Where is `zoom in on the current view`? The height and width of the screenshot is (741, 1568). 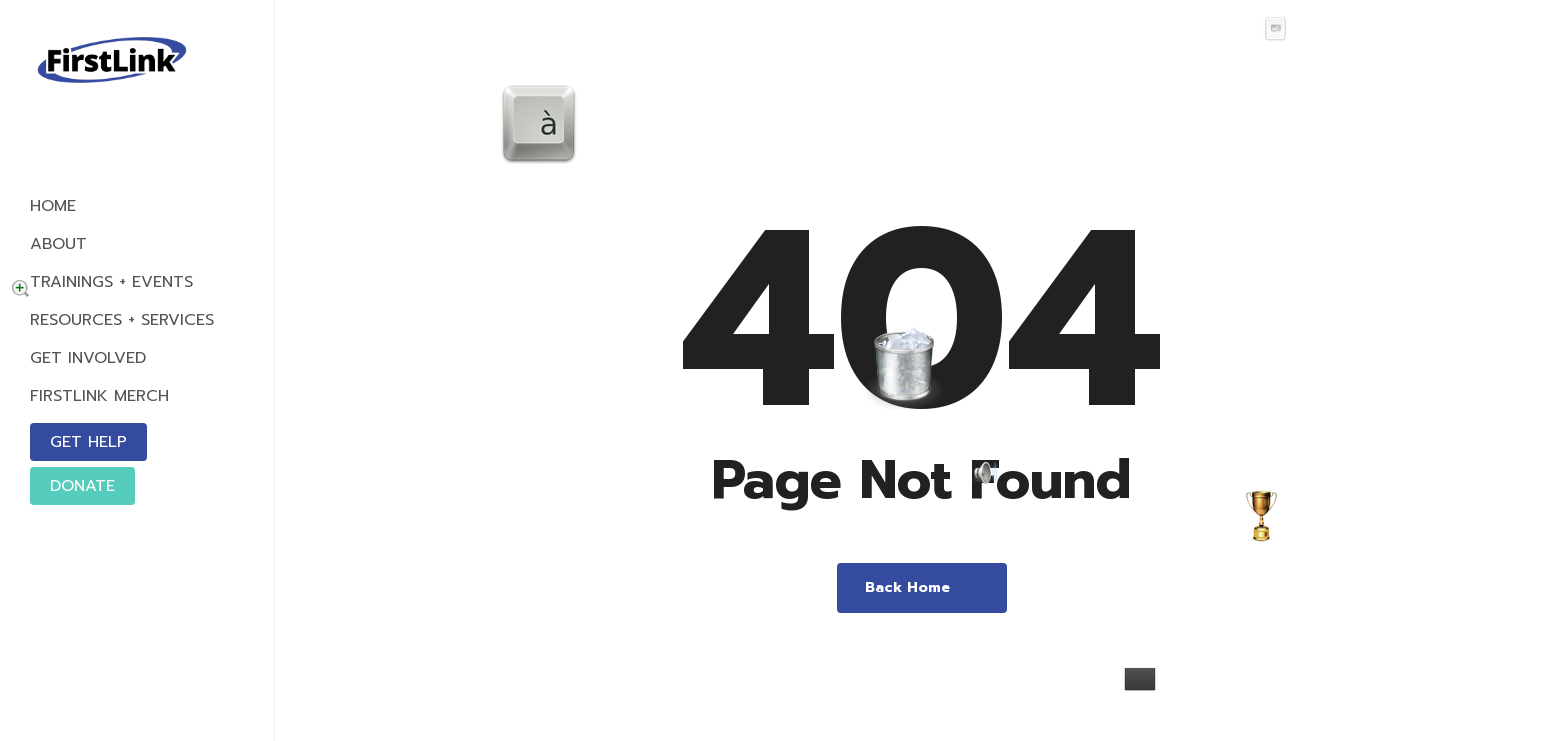
zoom in on the current view is located at coordinates (20, 288).